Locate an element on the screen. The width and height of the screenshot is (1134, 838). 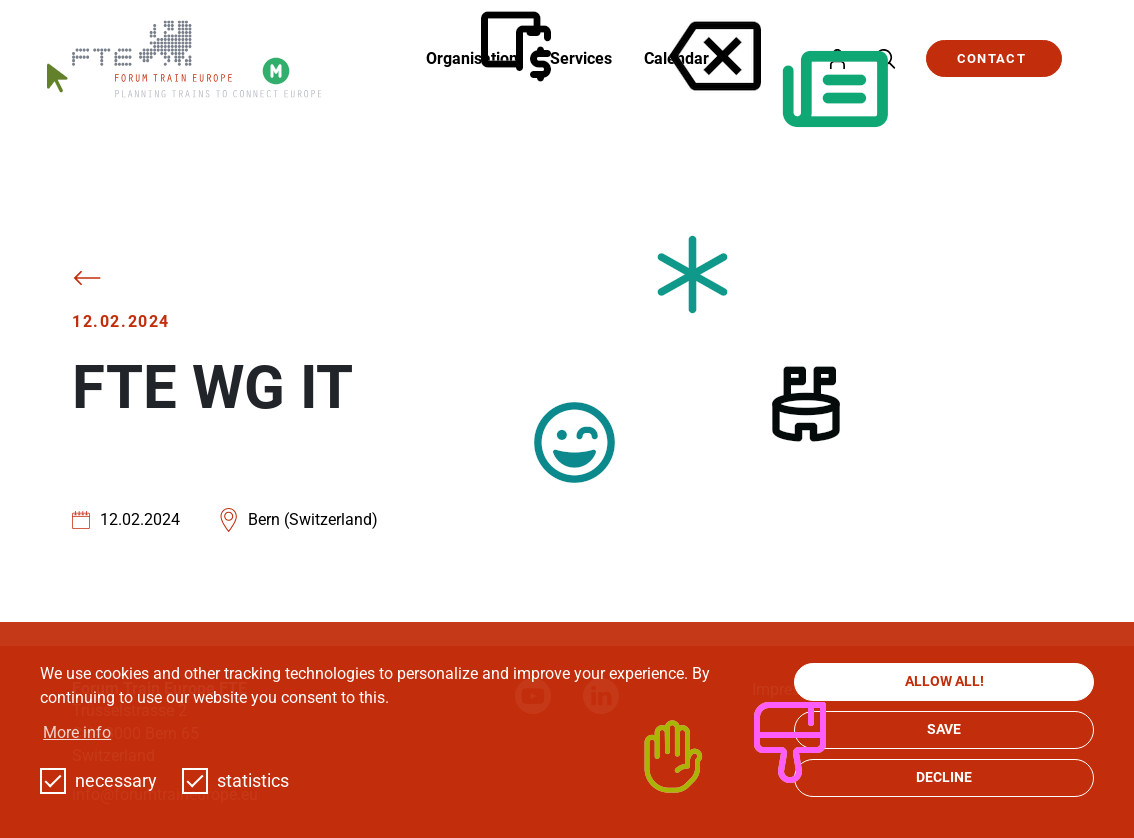
stop or pause an action is located at coordinates (673, 756).